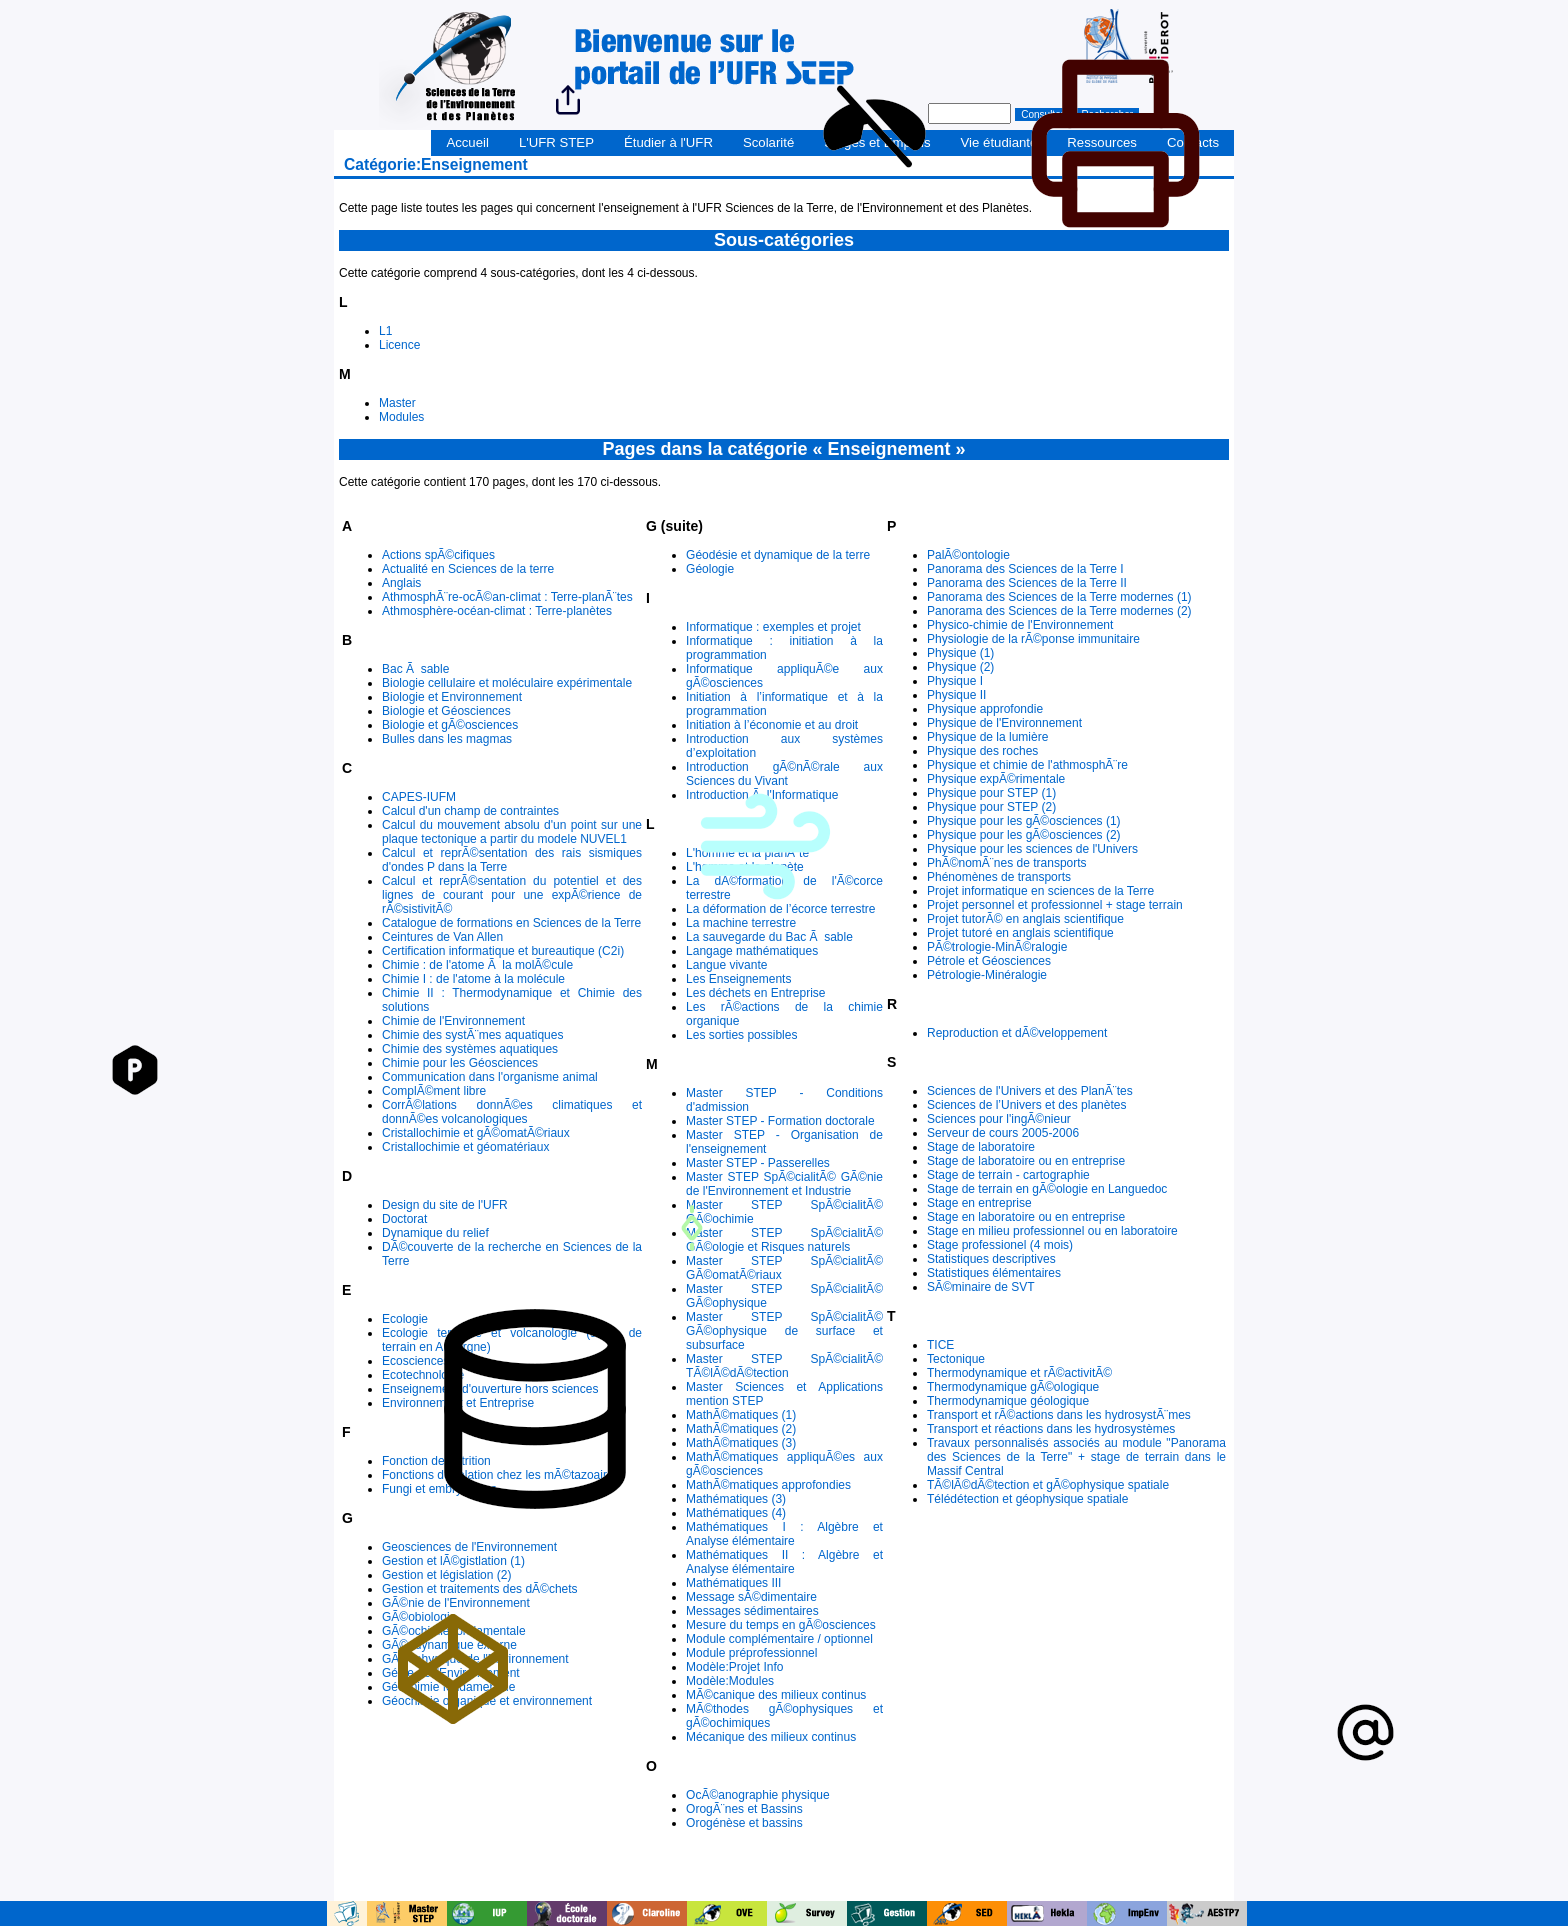 This screenshot has width=1568, height=1926. I want to click on access database management, so click(535, 1409).